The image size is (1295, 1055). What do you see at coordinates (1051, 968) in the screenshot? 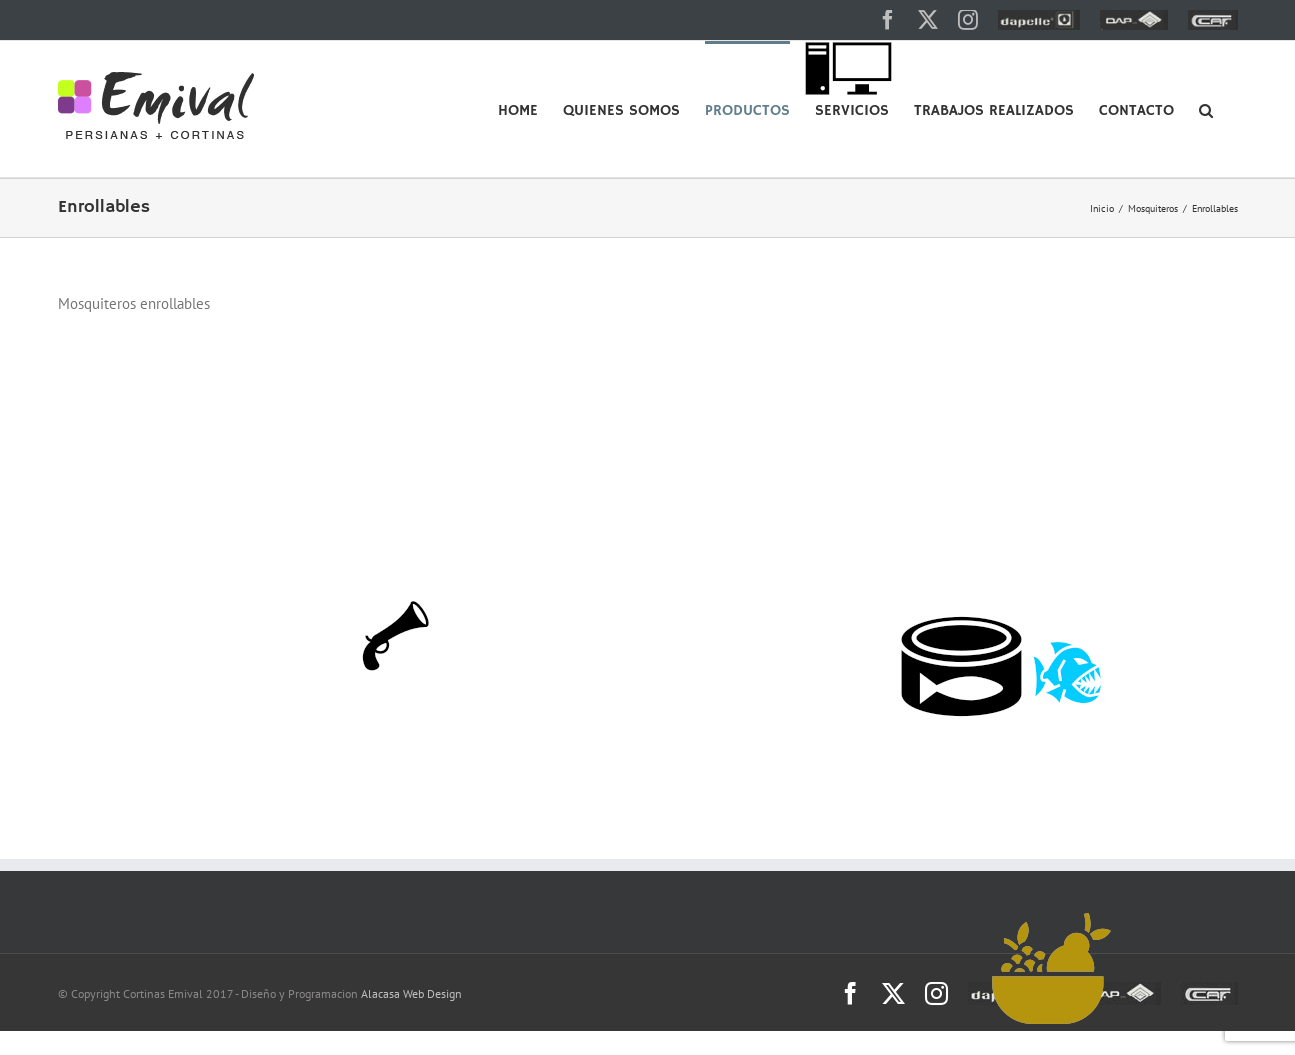
I see `view healthy food or nutrition options` at bounding box center [1051, 968].